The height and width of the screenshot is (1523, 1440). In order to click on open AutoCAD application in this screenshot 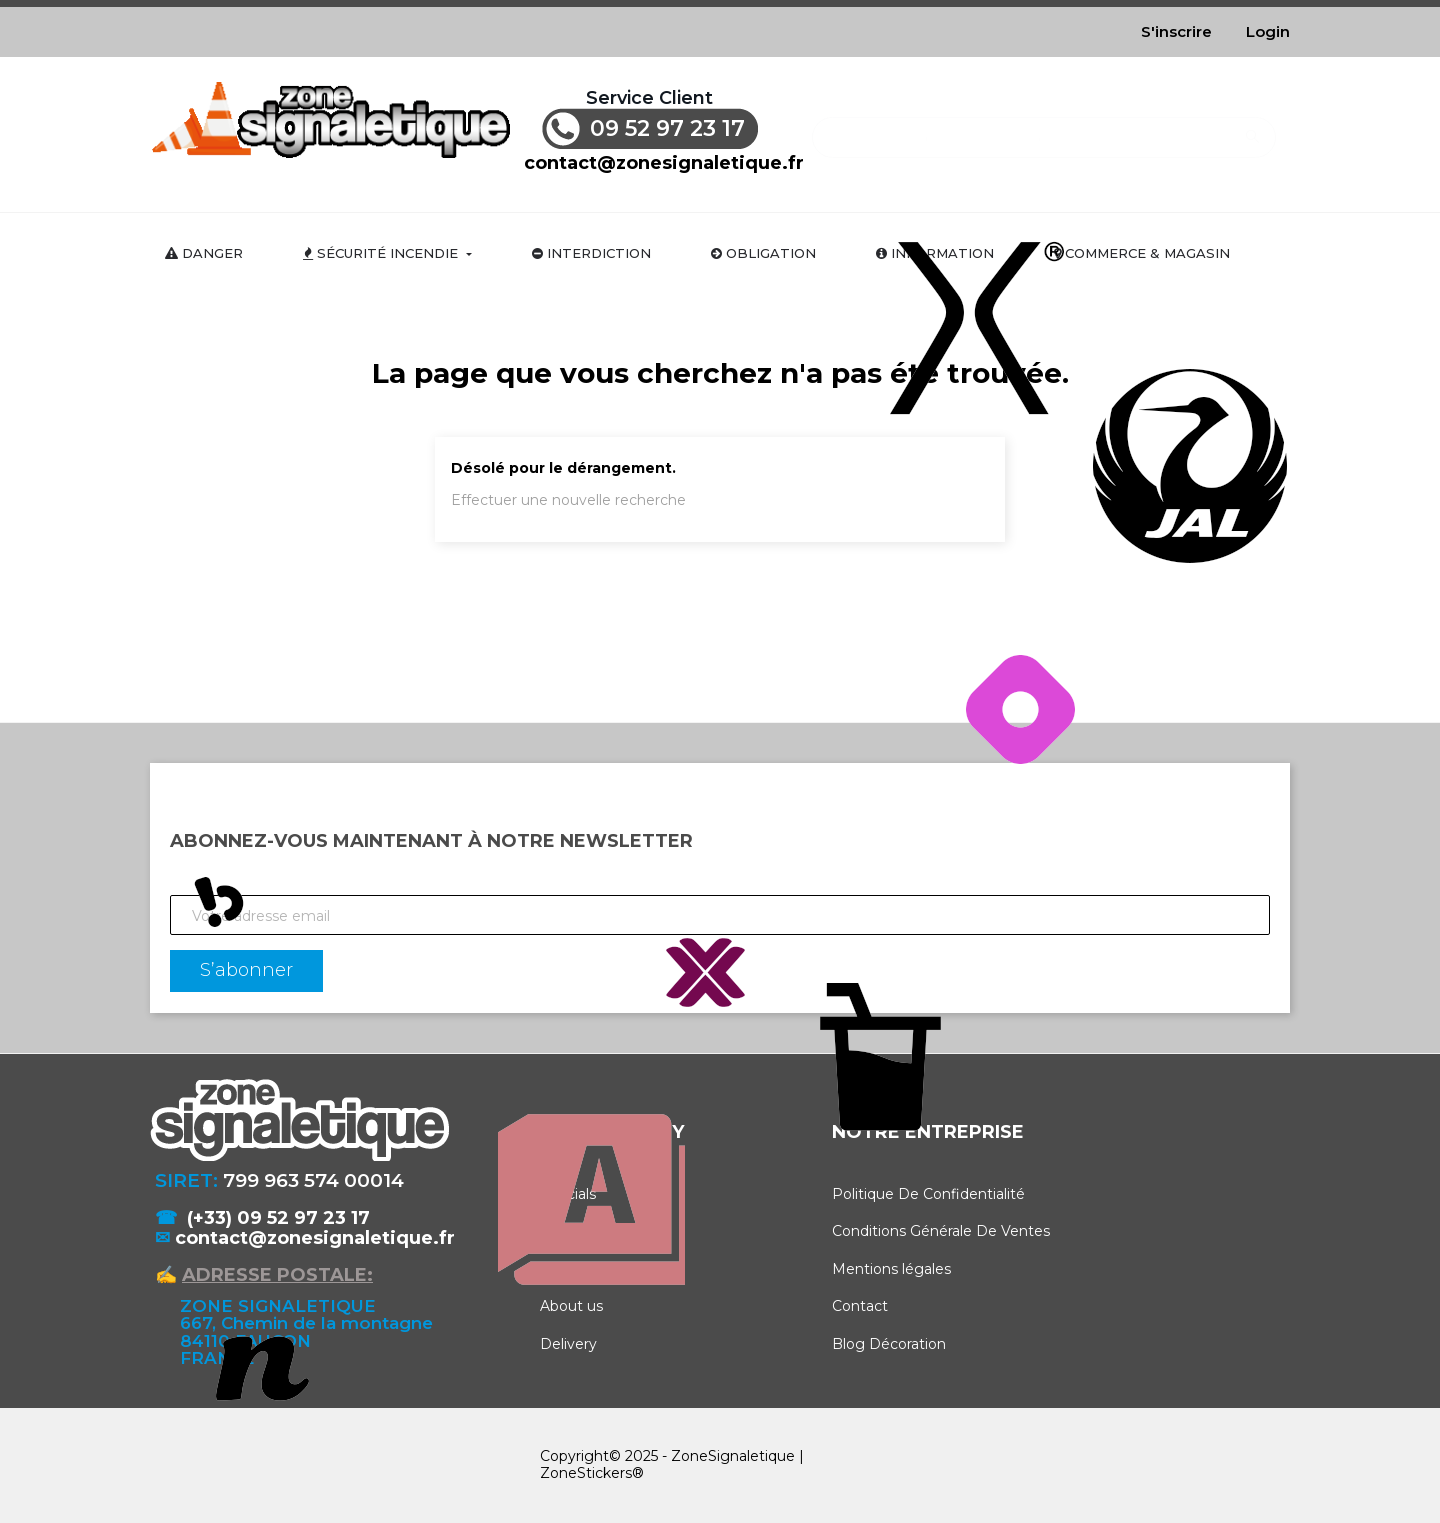, I will do `click(591, 1199)`.